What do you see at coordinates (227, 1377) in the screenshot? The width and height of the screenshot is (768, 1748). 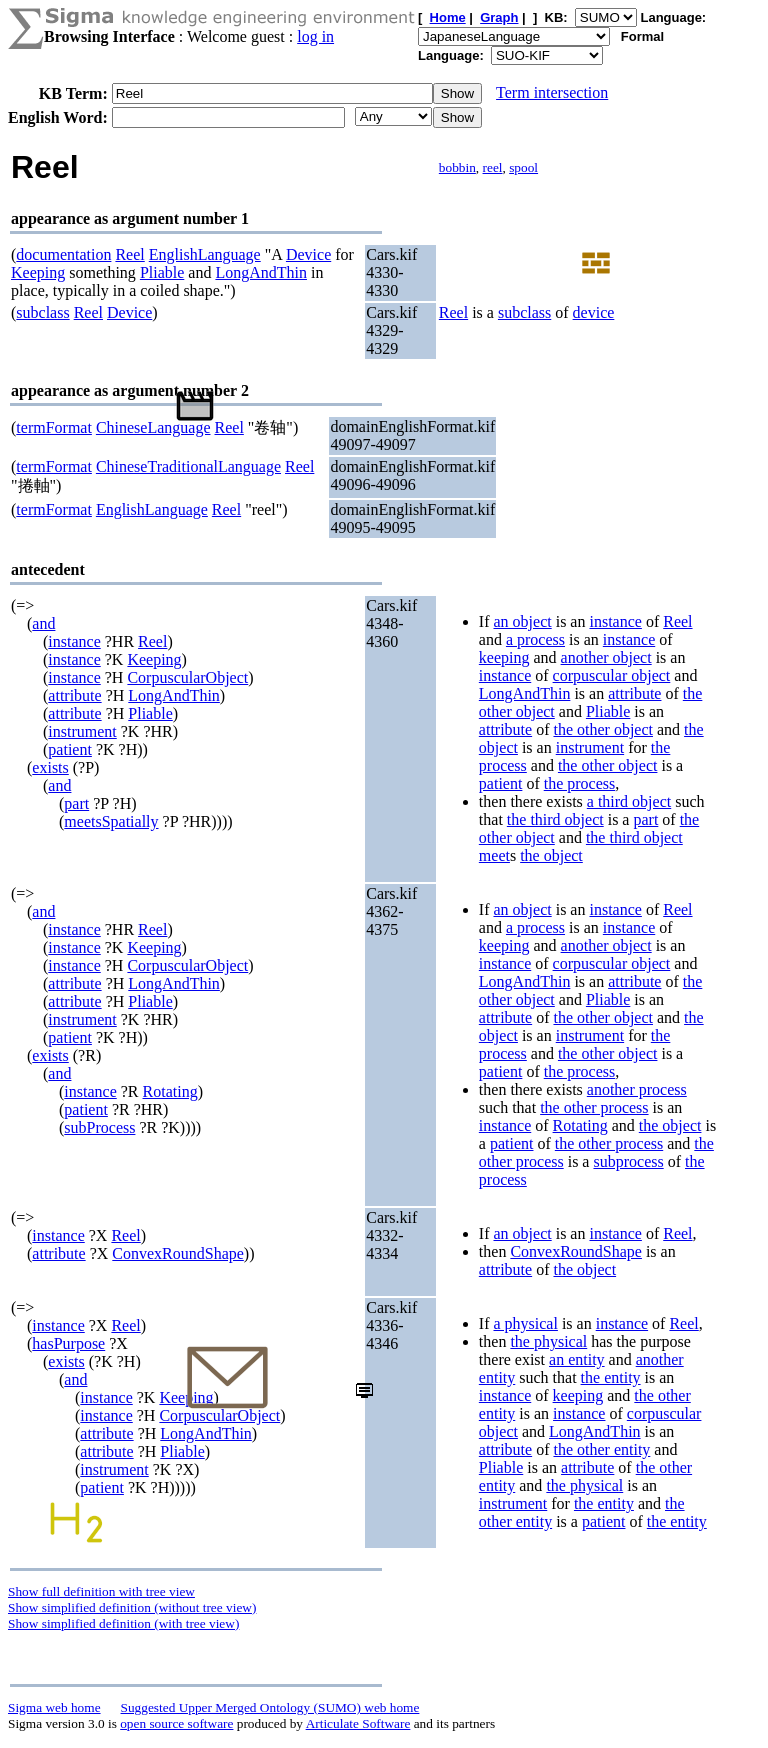 I see `open your email inbox` at bounding box center [227, 1377].